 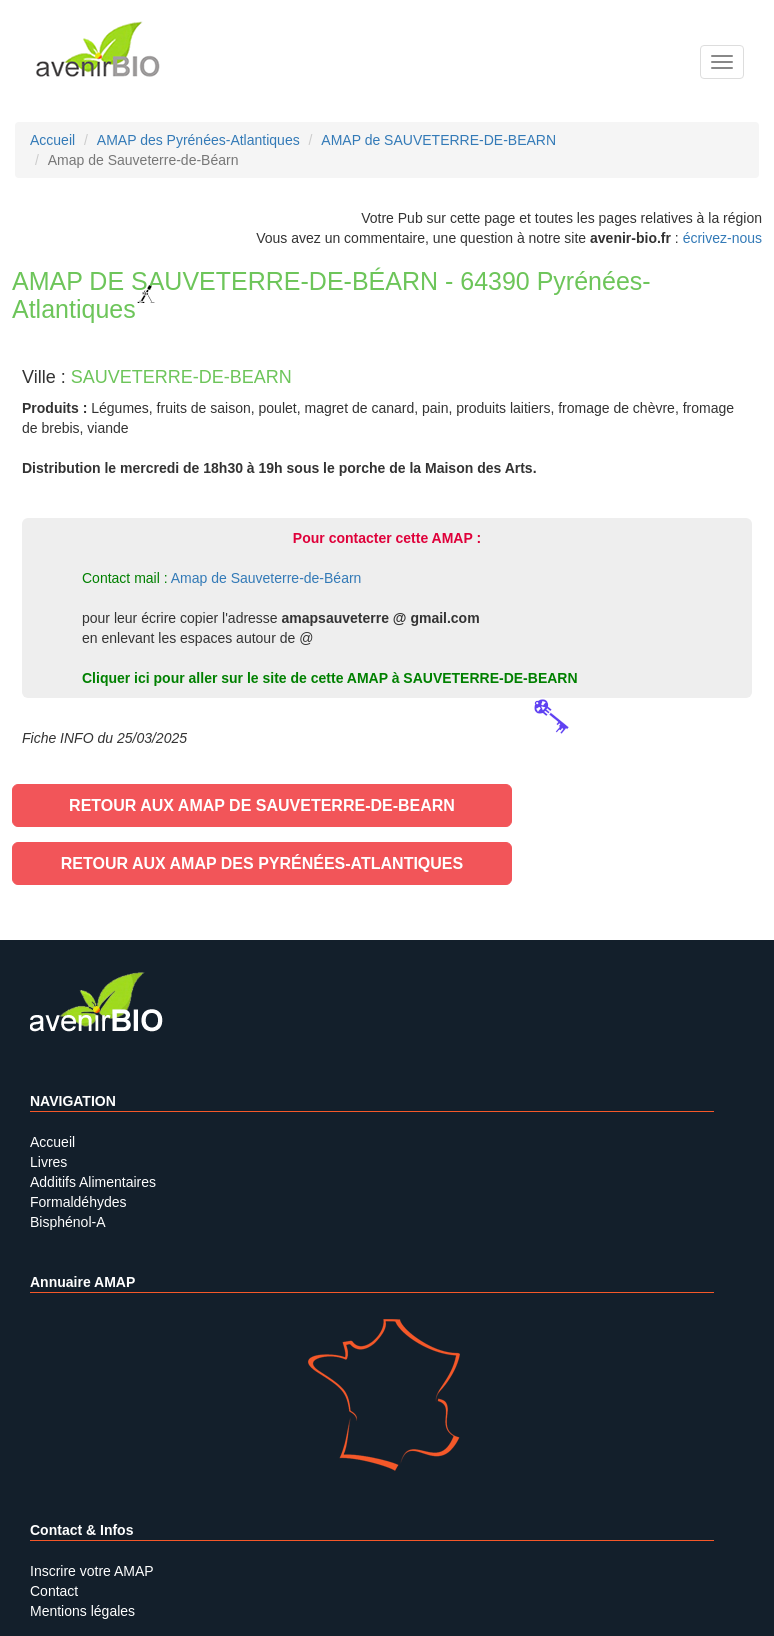 What do you see at coordinates (146, 294) in the screenshot?
I see `mortar weapon icon for military or strategy games` at bounding box center [146, 294].